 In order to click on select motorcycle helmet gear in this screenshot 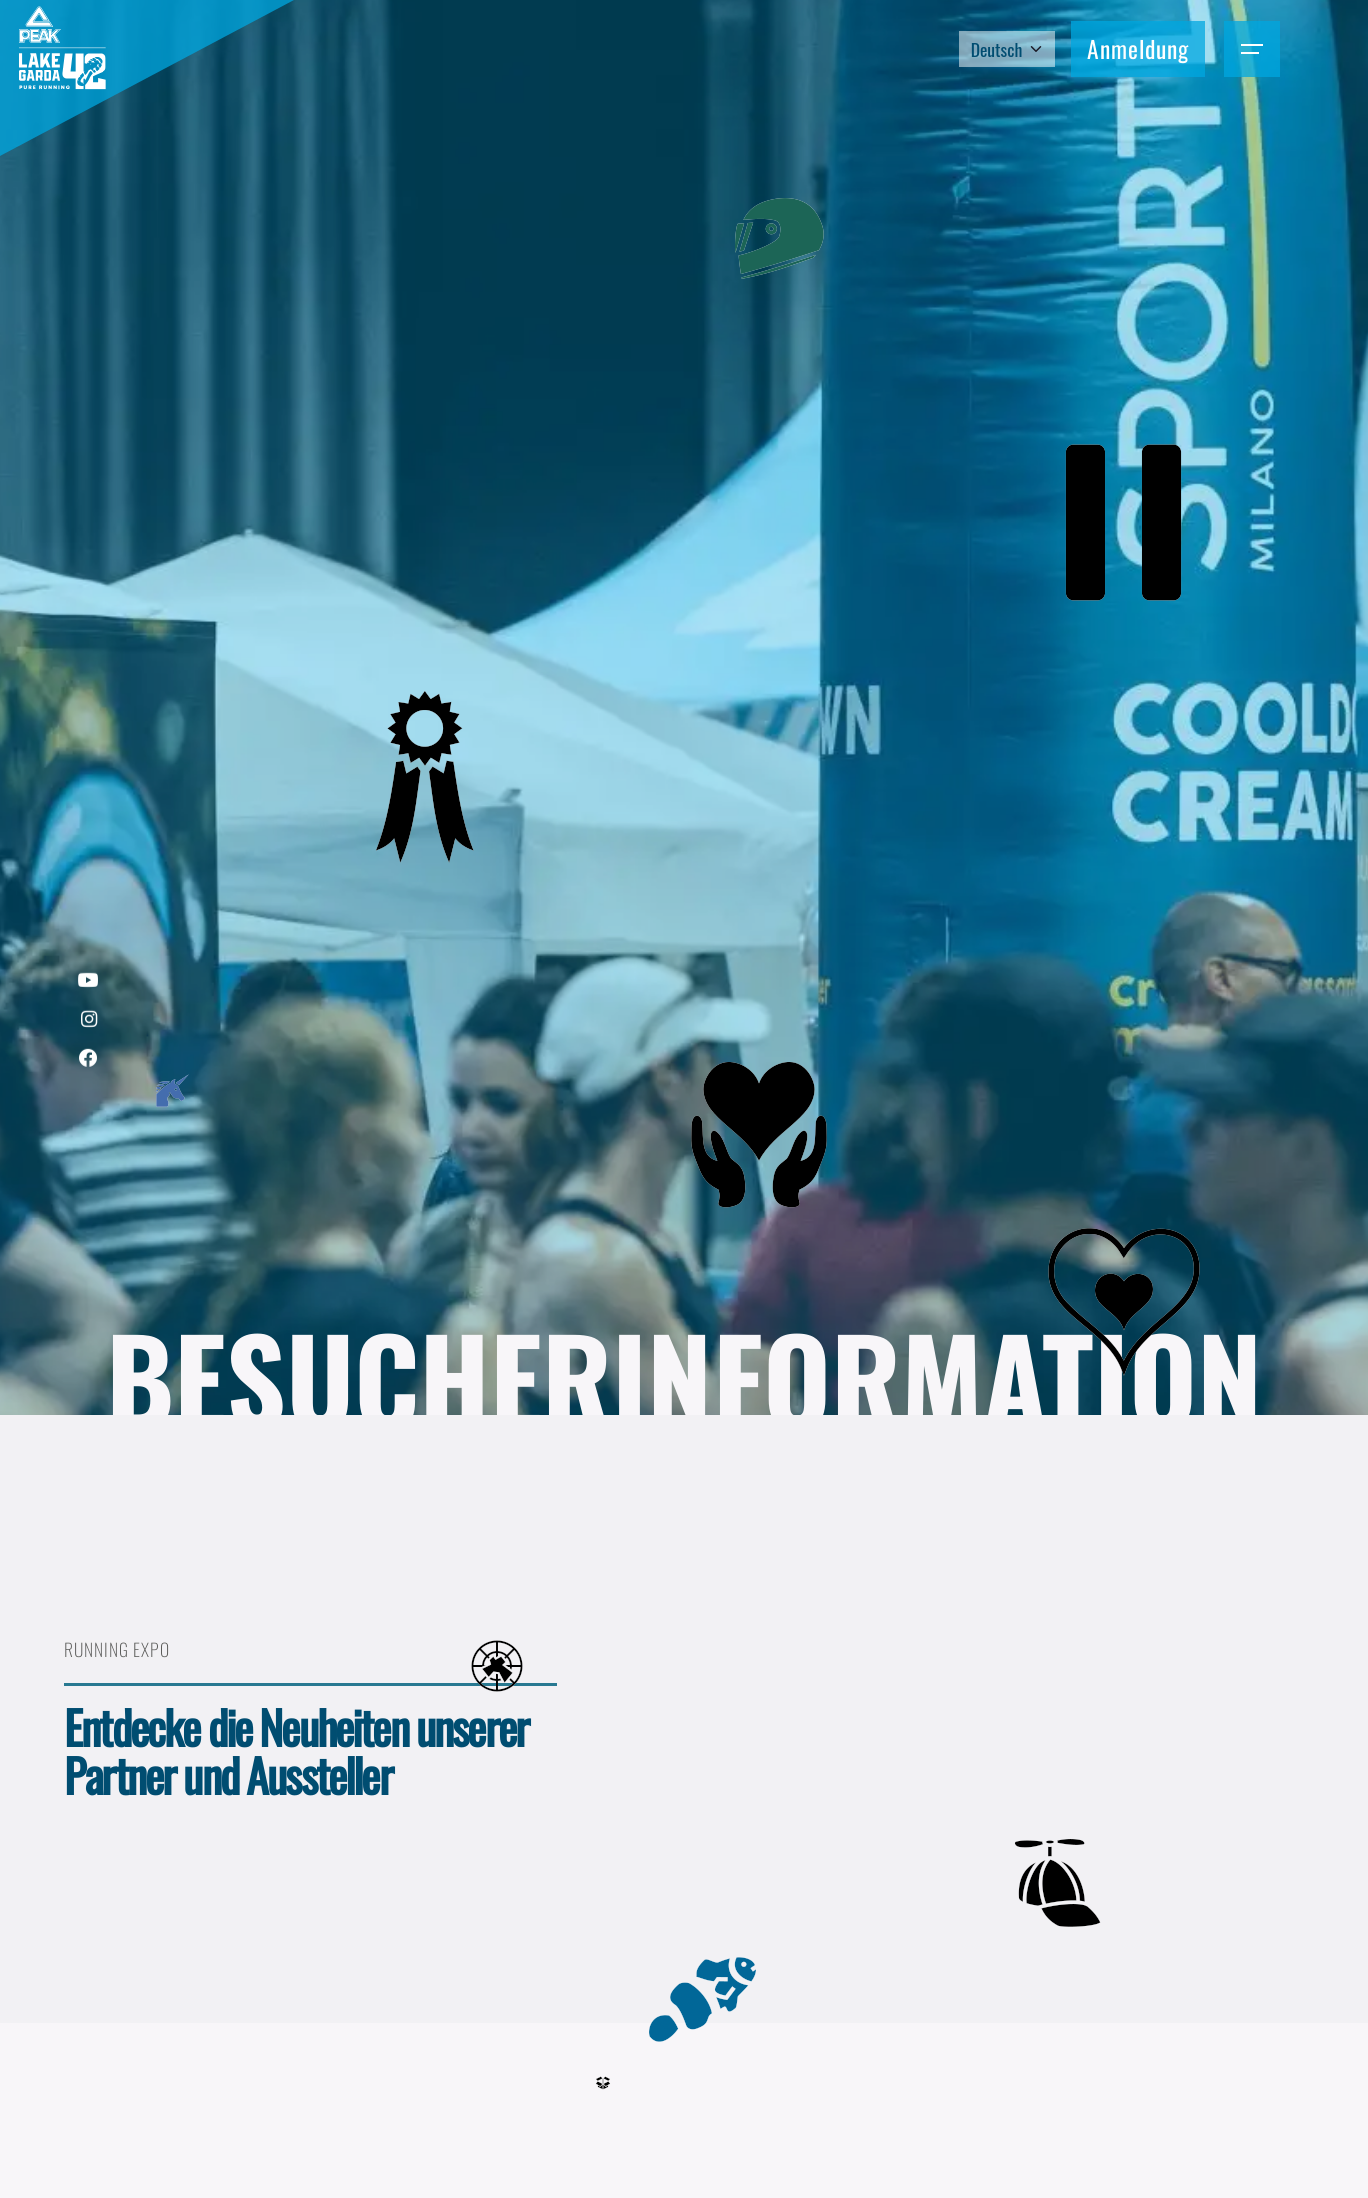, I will do `click(777, 237)`.